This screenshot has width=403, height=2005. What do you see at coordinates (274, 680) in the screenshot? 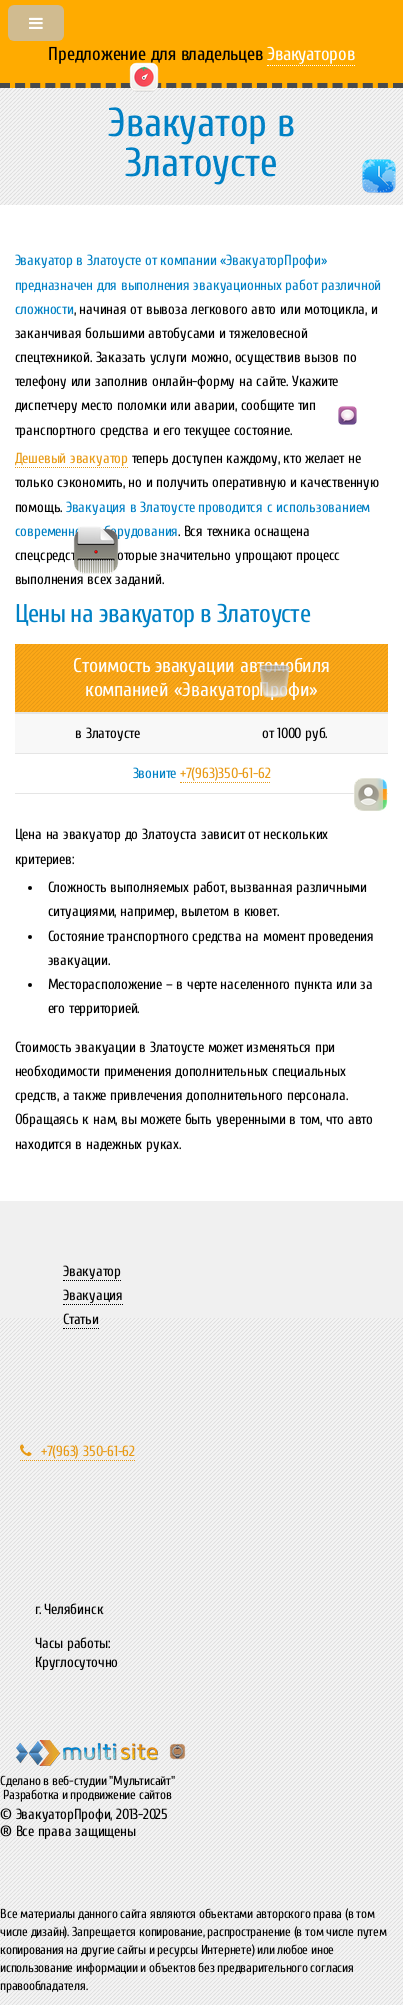
I see `empty trash bin with no items to delete` at bounding box center [274, 680].